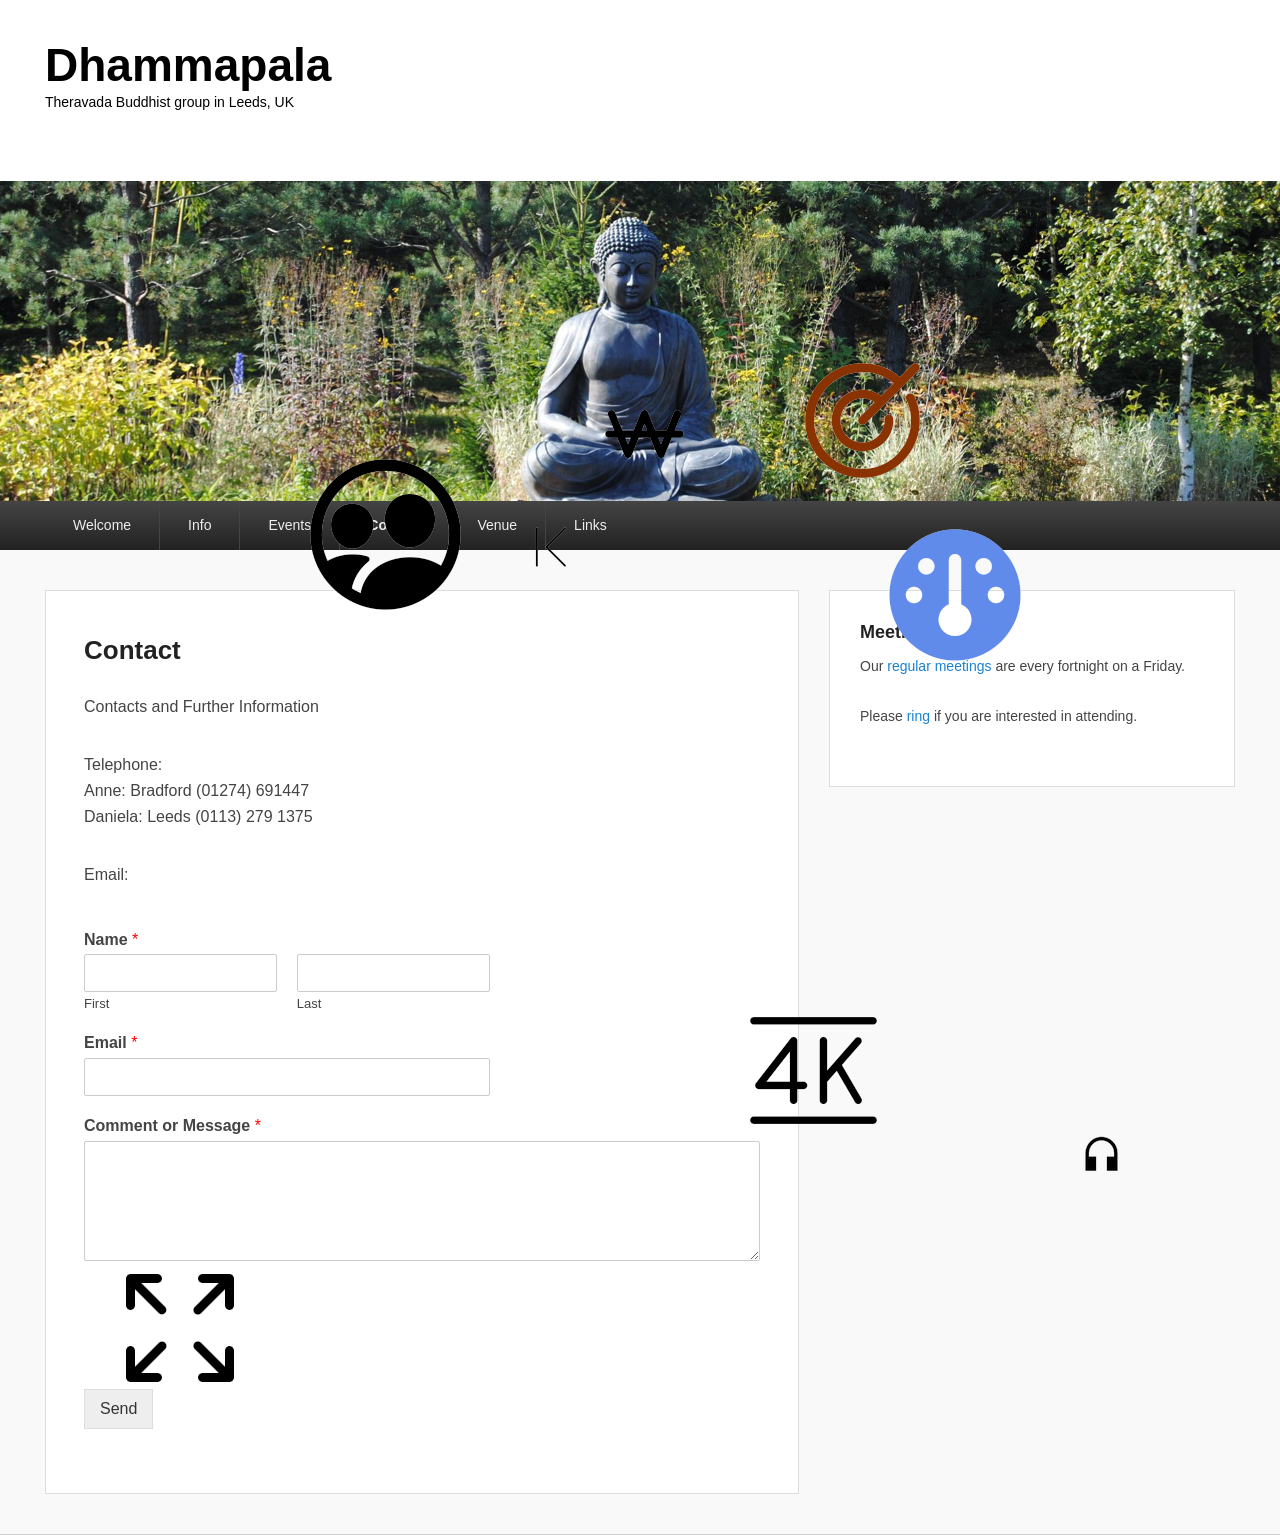 The image size is (1280, 1535). Describe the element at coordinates (1188, 208) in the screenshot. I see `align object to bottom edge` at that location.